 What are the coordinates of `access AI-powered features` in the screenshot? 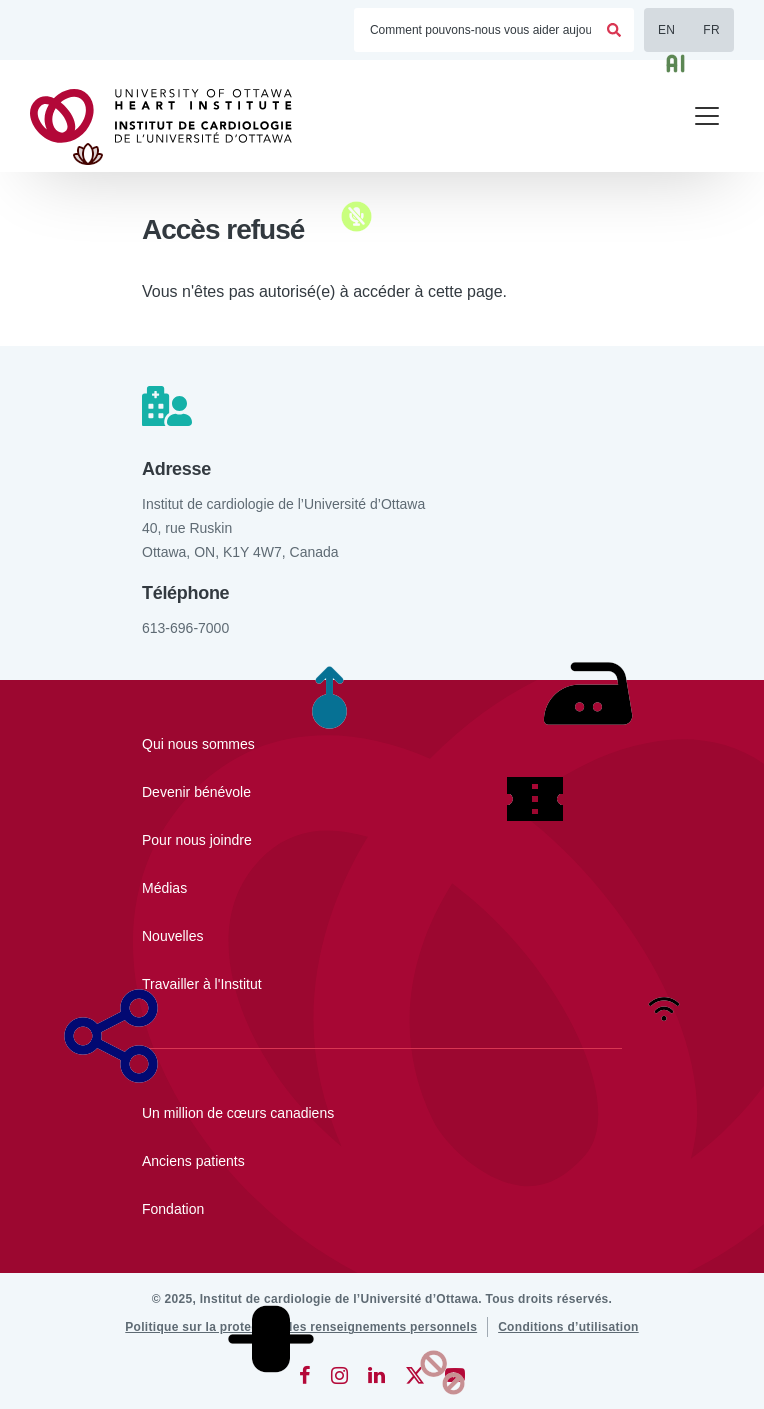 It's located at (675, 63).